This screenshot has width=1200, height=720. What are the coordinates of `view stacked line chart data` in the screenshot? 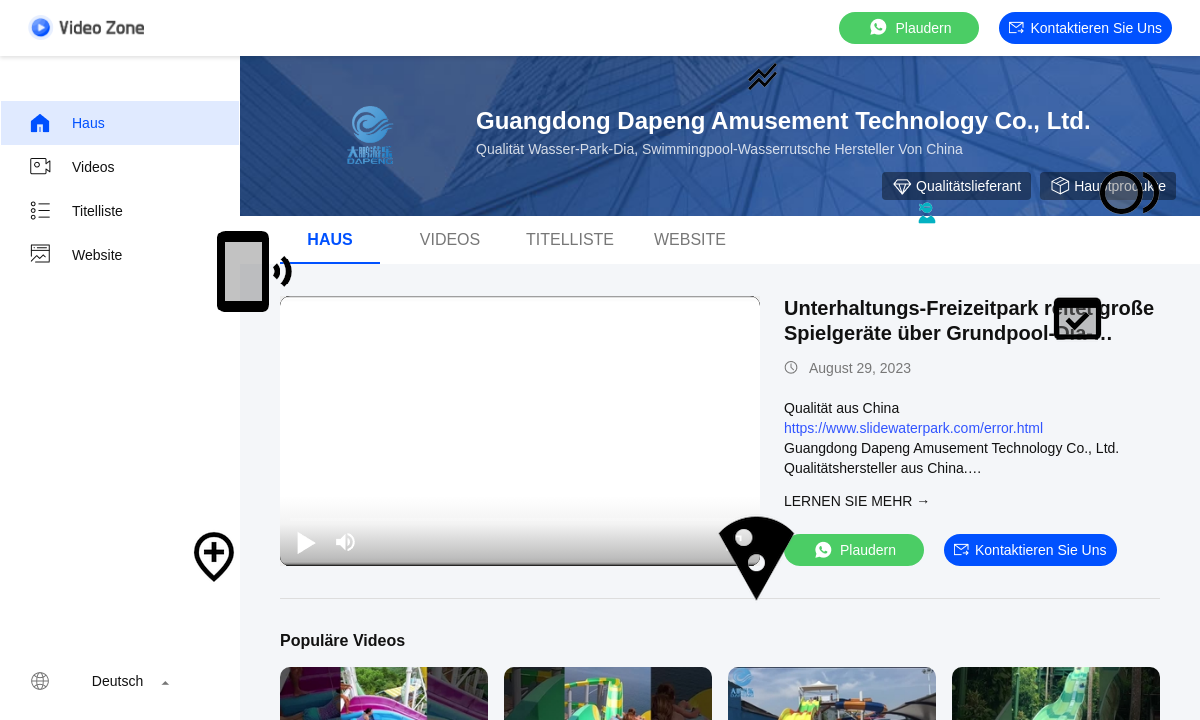 It's located at (762, 76).